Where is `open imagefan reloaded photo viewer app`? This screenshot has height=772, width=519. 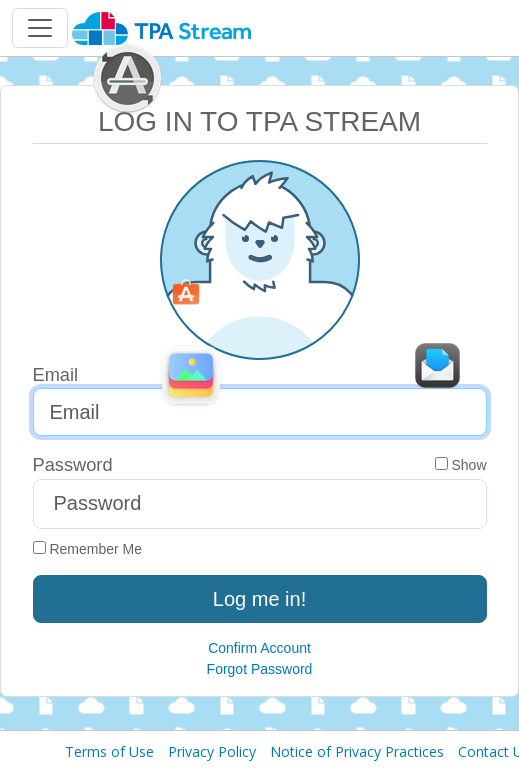
open imagefan reloaded photo viewer app is located at coordinates (191, 375).